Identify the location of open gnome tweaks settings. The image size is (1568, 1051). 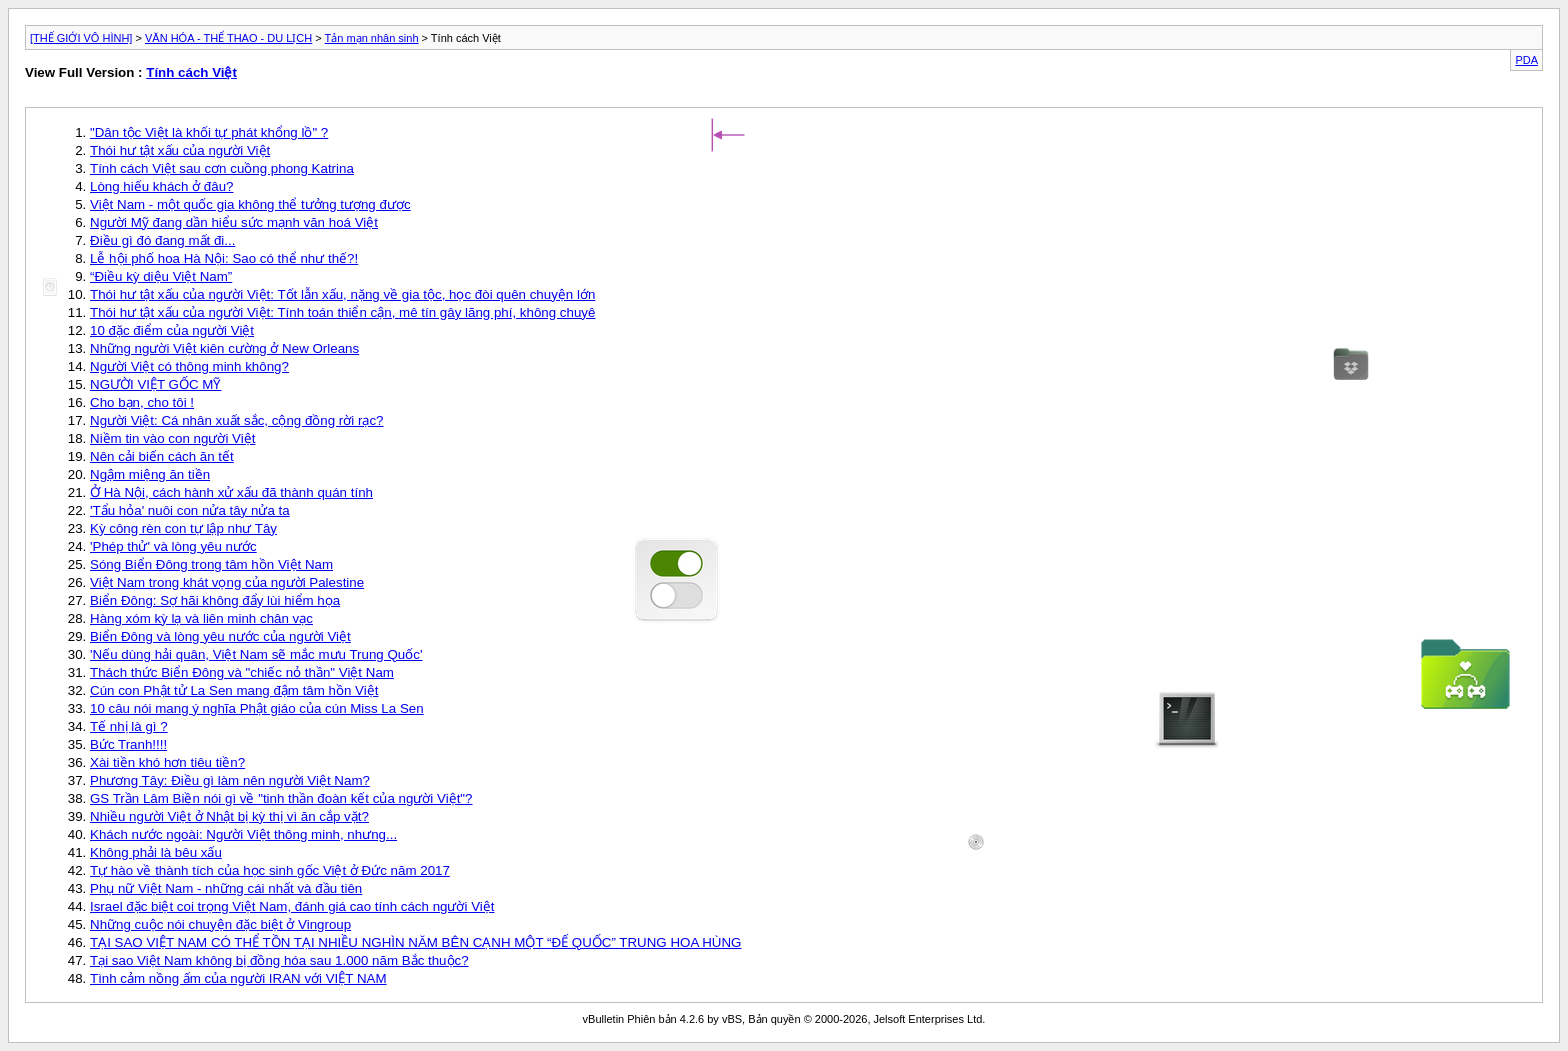
(676, 579).